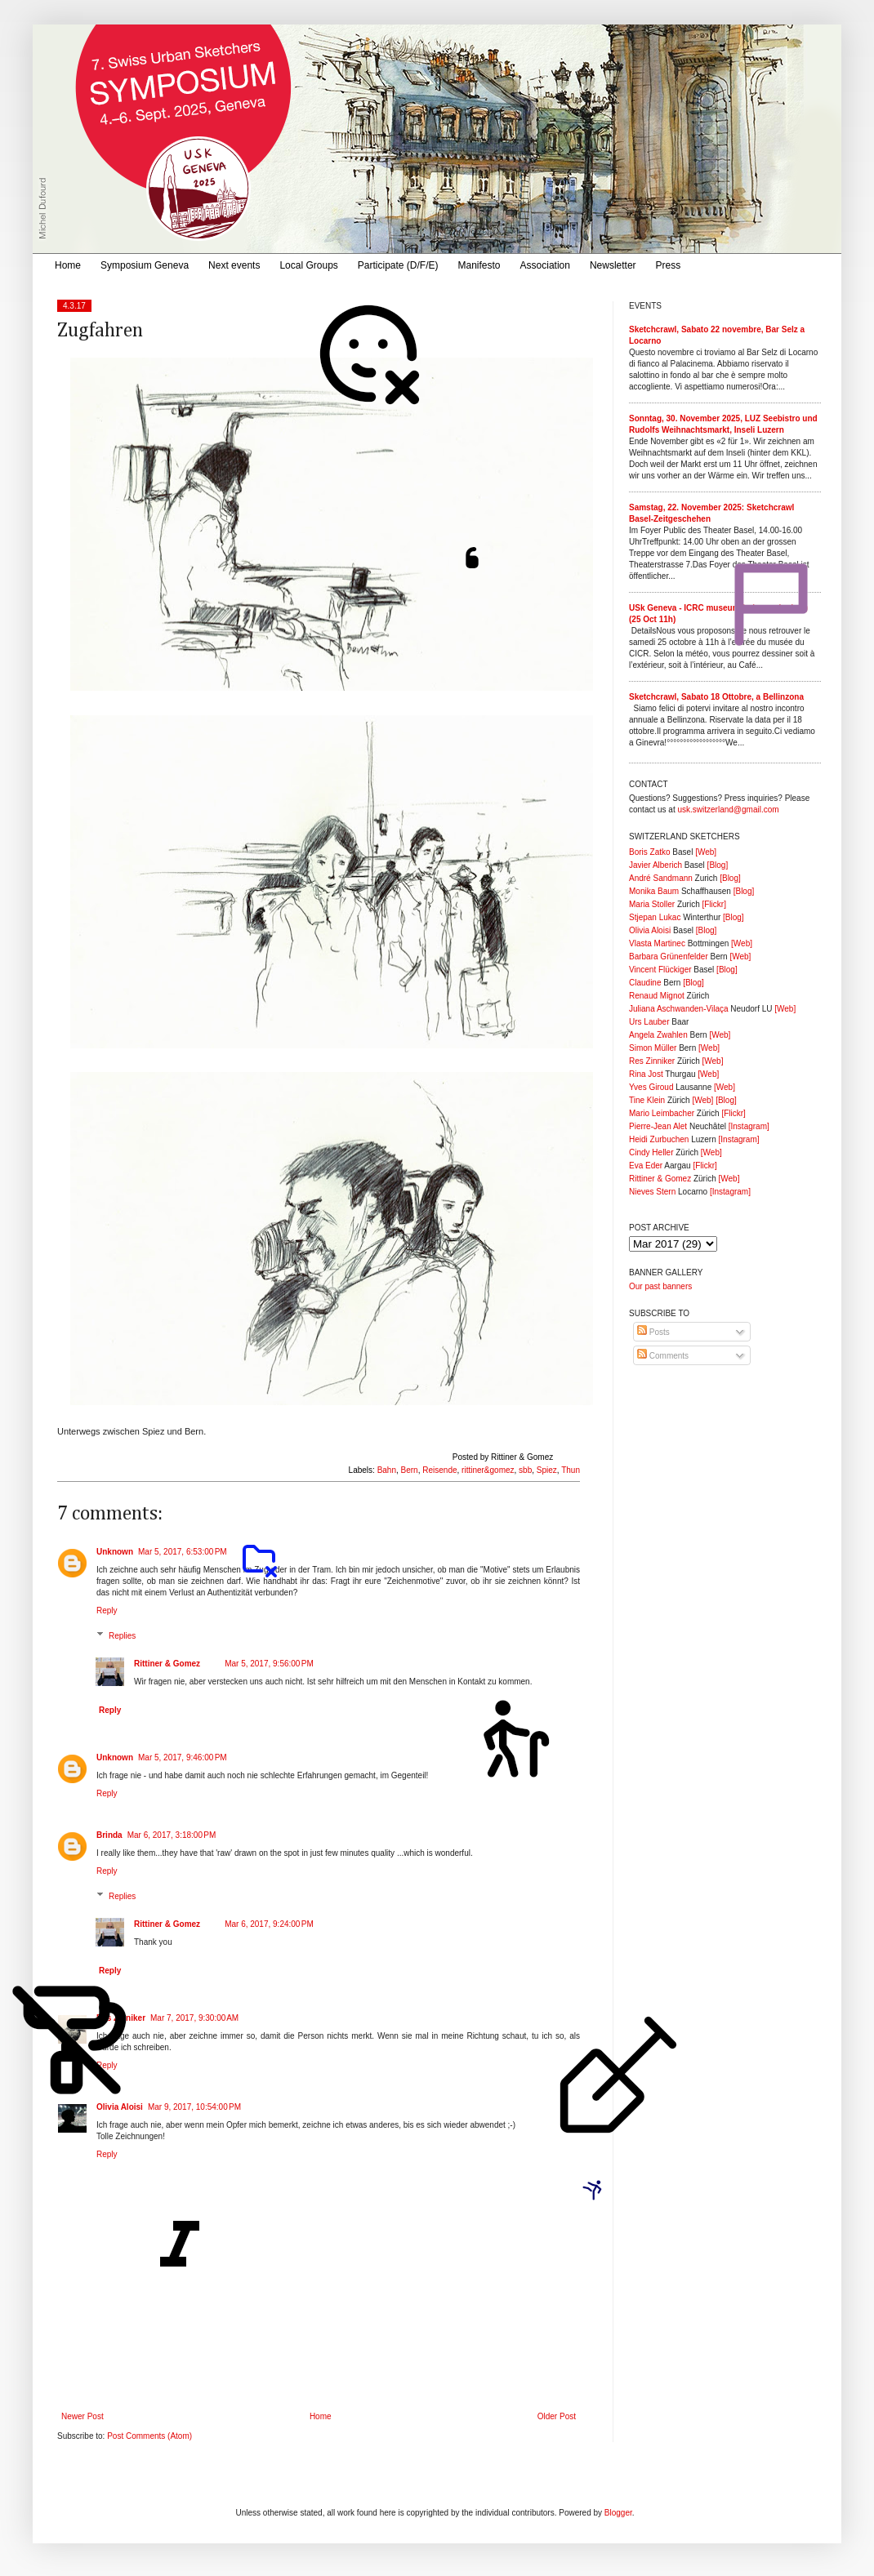 Image resolution: width=874 pixels, height=2576 pixels. Describe the element at coordinates (771, 600) in the screenshot. I see `flag an item for review` at that location.